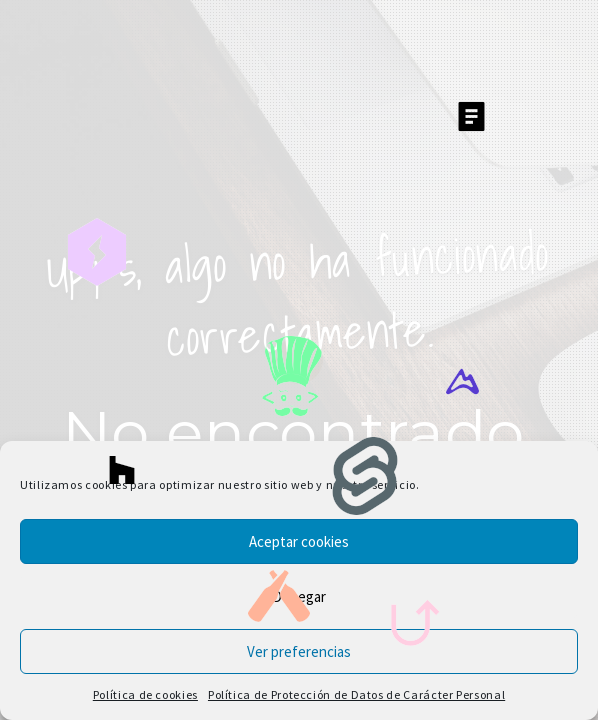 The width and height of the screenshot is (598, 720). I want to click on redo or repeat last action, so click(413, 624).